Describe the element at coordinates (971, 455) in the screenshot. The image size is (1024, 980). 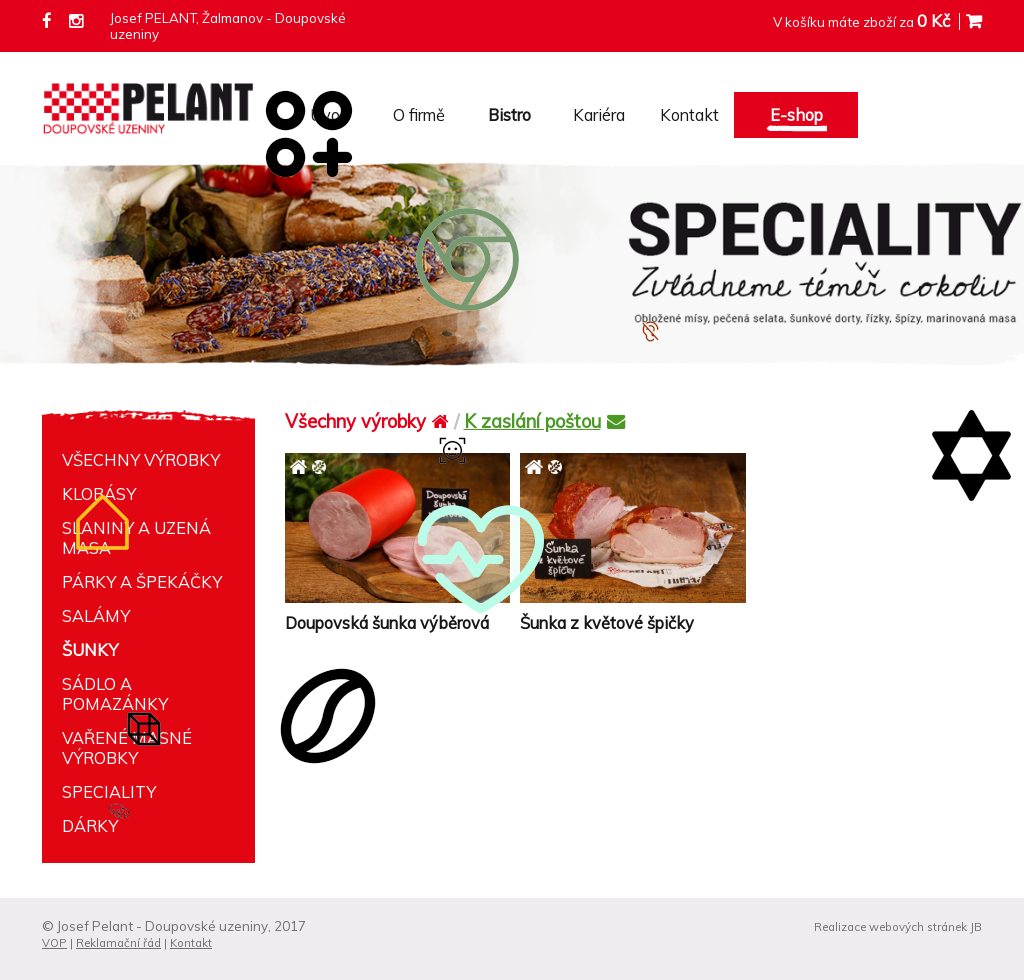
I see `indicates jewish or hebrew content` at that location.